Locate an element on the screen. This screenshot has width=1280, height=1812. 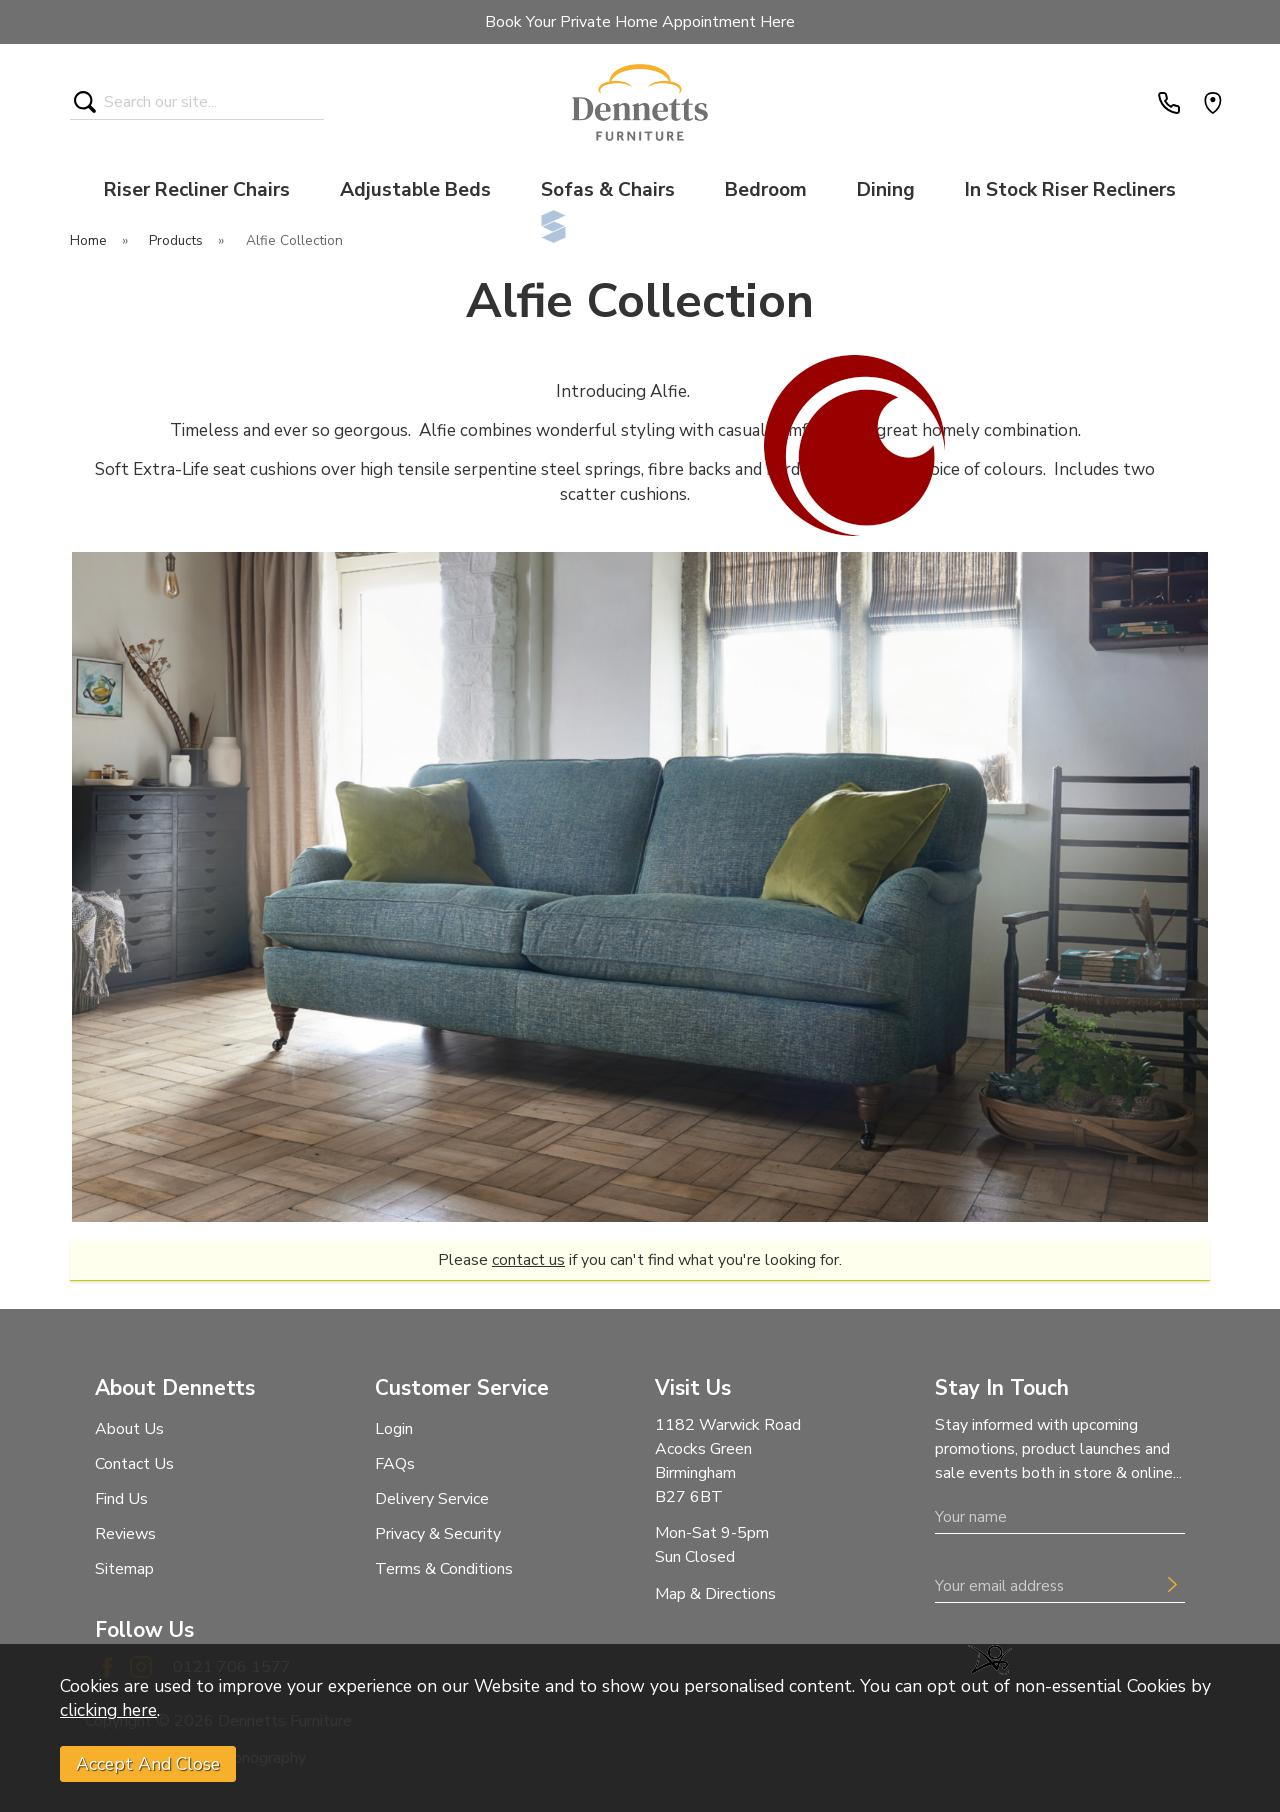
open Archive of Our Own (AO3) website is located at coordinates (990, 1660).